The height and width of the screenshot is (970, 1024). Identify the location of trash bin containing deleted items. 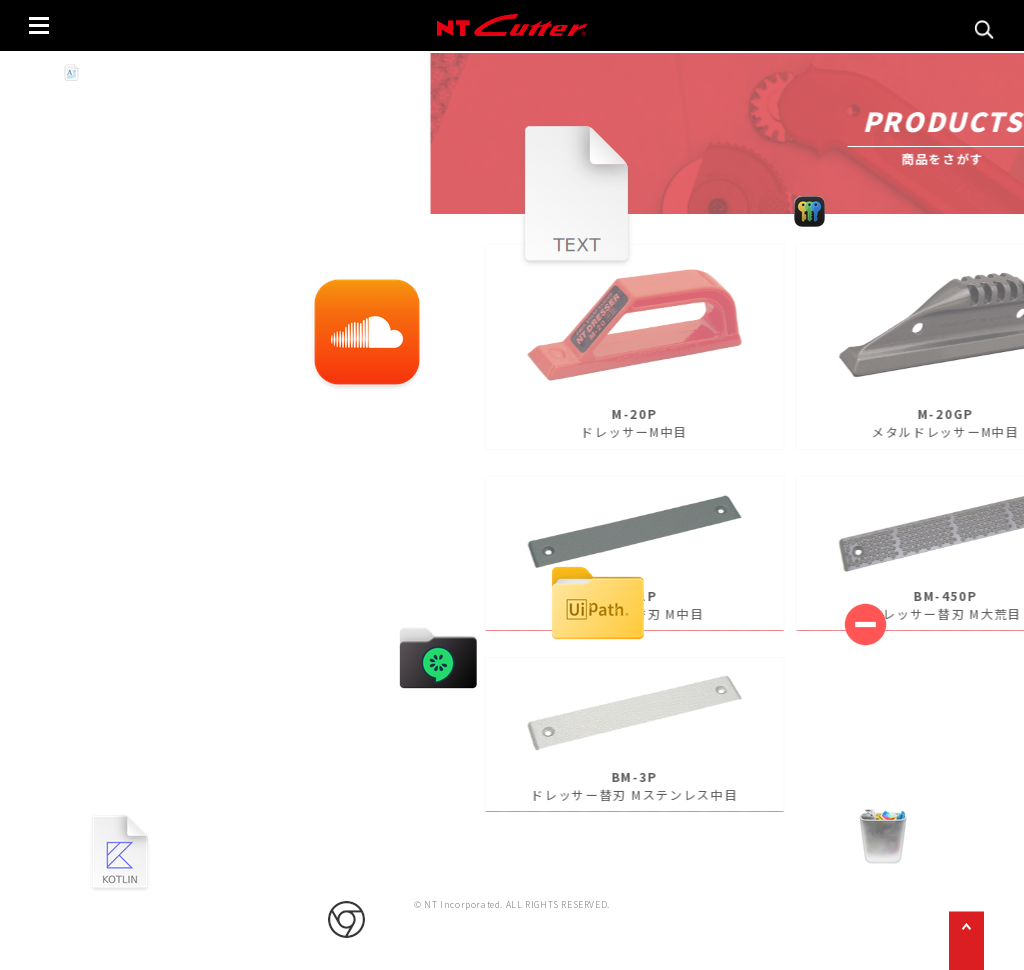
(883, 837).